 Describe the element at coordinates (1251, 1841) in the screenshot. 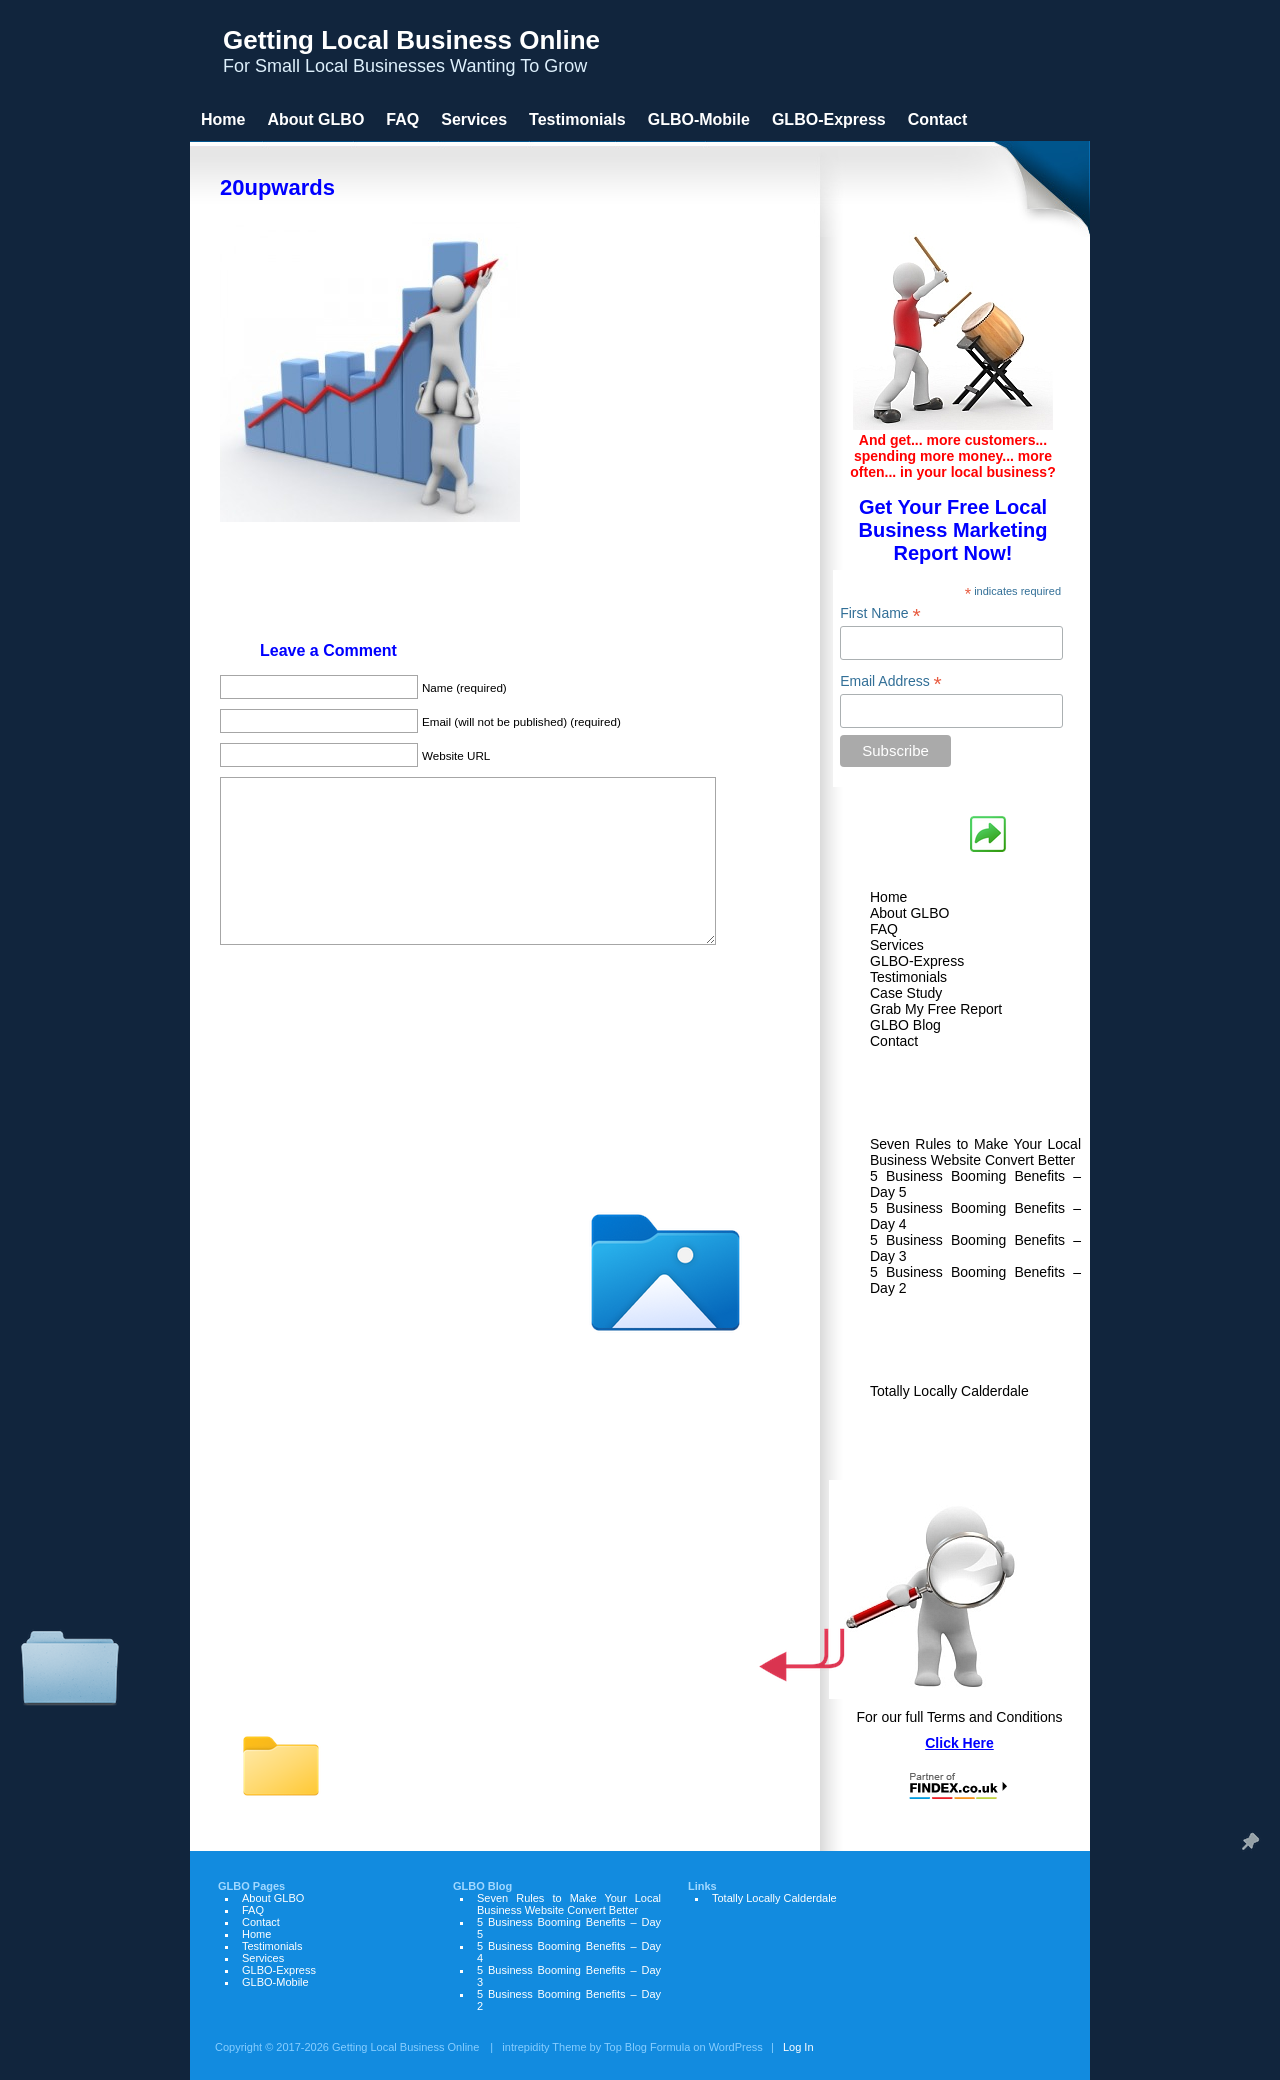

I see `pin an item to keep it visible` at that location.